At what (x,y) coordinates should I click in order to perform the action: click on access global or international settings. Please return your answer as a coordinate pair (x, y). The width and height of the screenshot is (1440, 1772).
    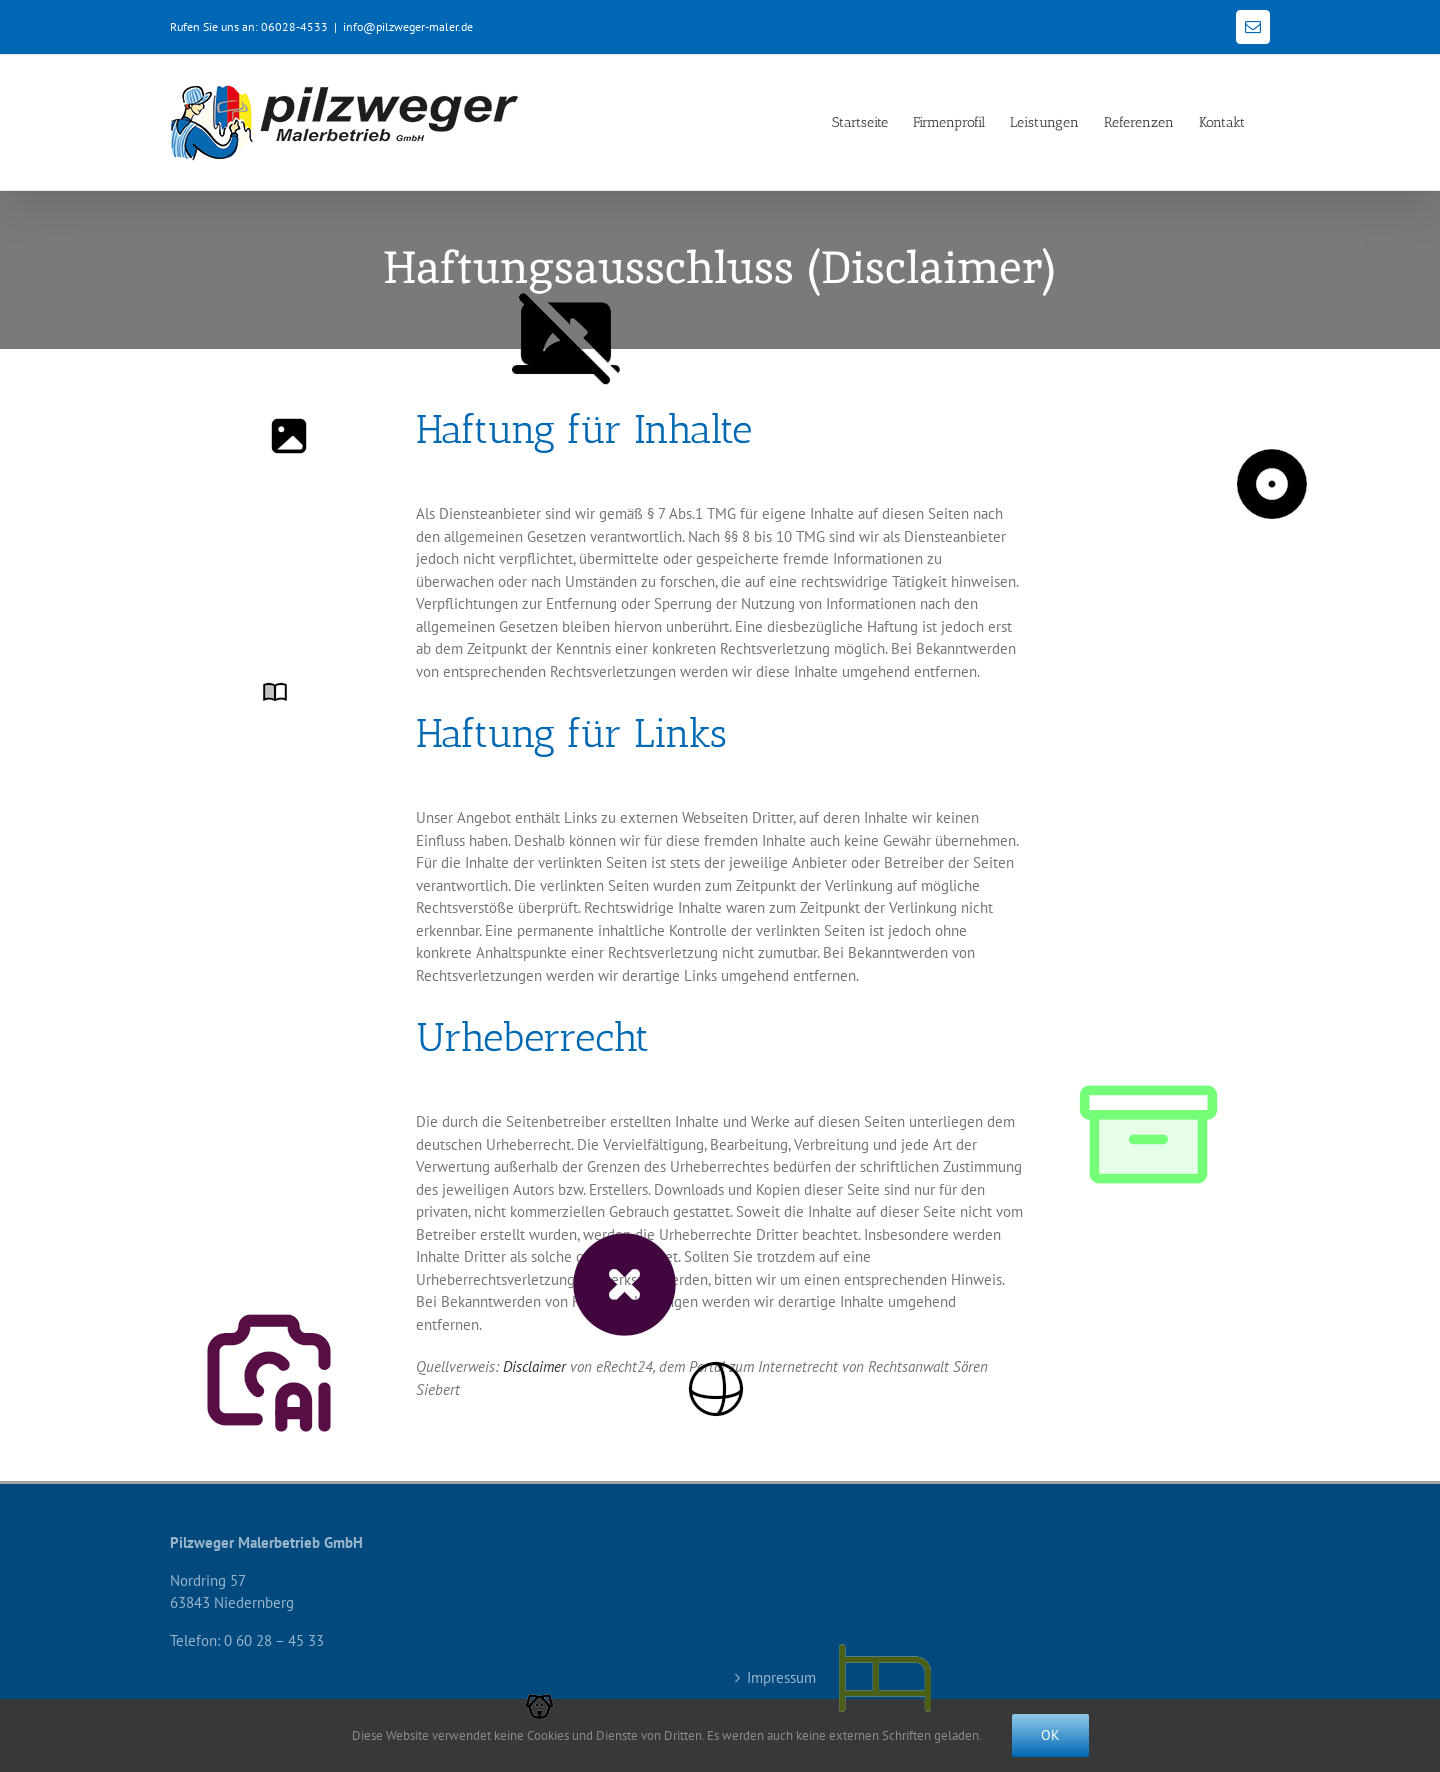
    Looking at the image, I should click on (716, 1389).